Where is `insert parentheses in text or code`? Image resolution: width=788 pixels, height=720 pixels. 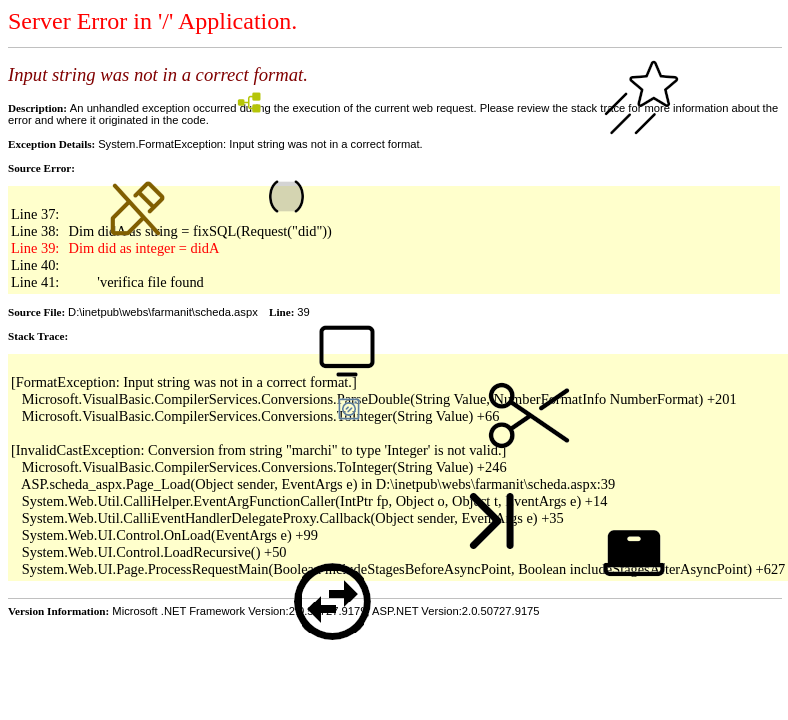
insert parentheses in text or code is located at coordinates (286, 196).